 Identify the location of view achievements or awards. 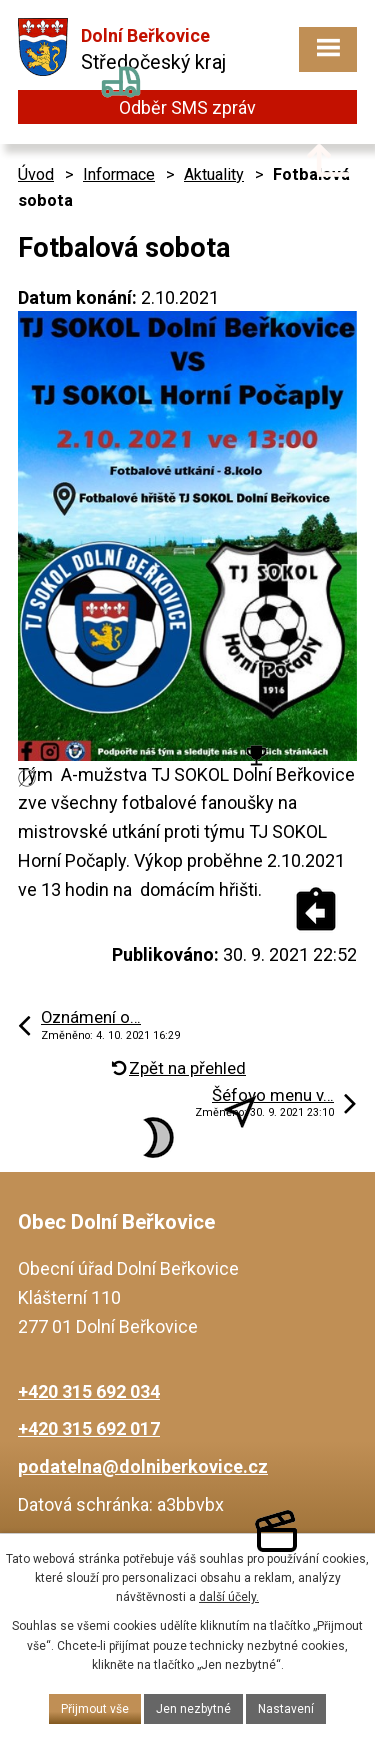
(256, 755).